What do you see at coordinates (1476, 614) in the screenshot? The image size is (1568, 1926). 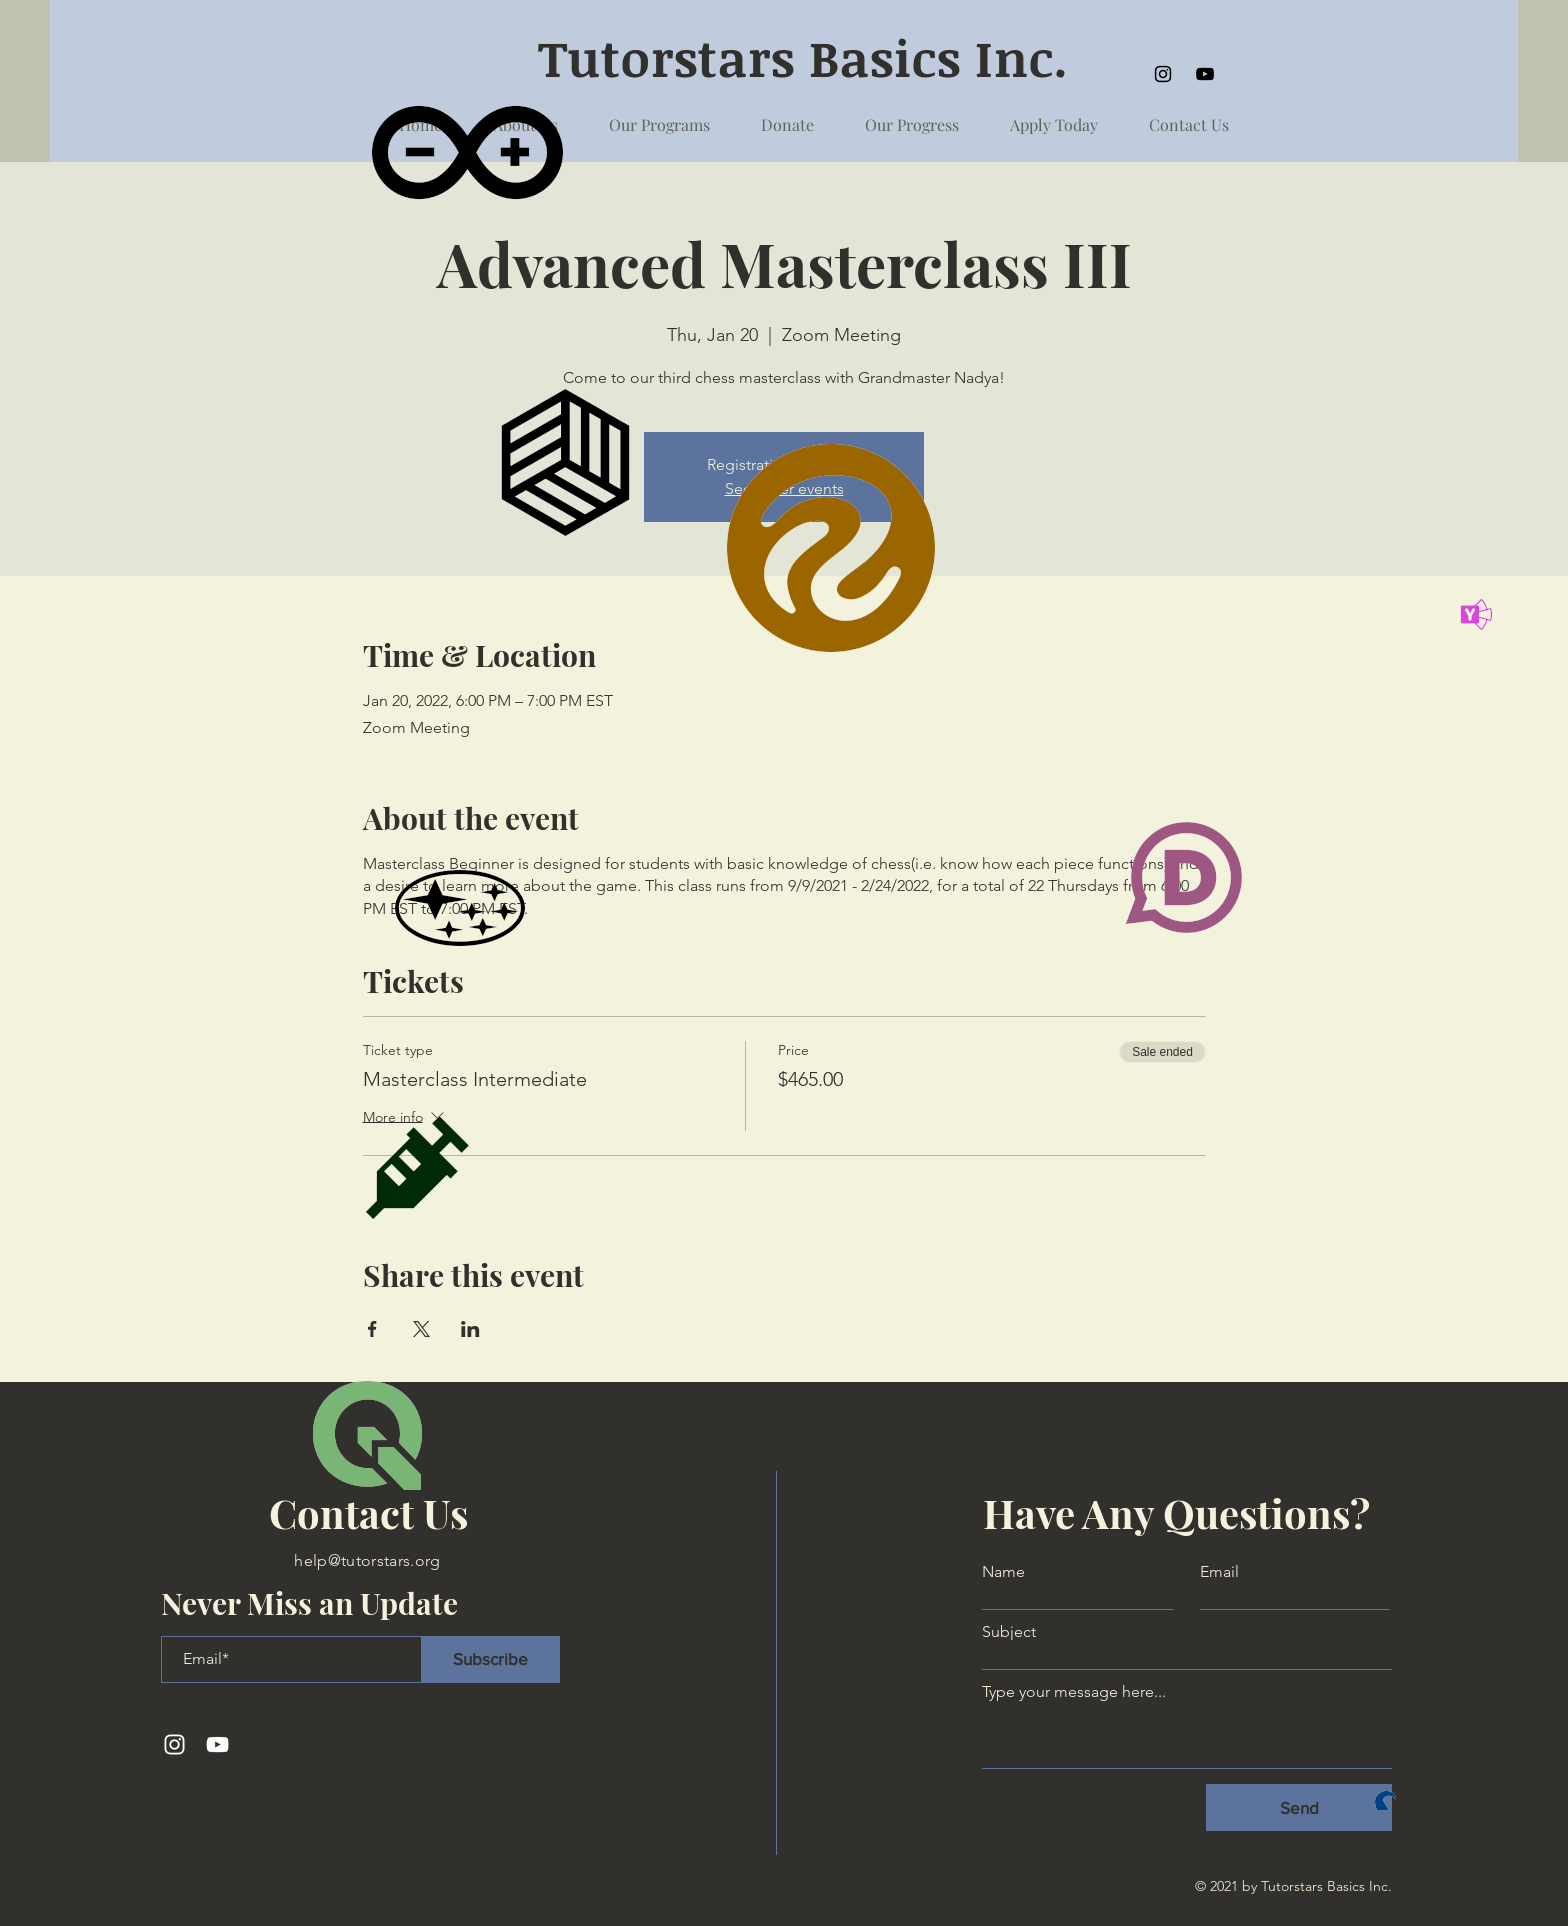 I see `open Yammer enterprise social network` at bounding box center [1476, 614].